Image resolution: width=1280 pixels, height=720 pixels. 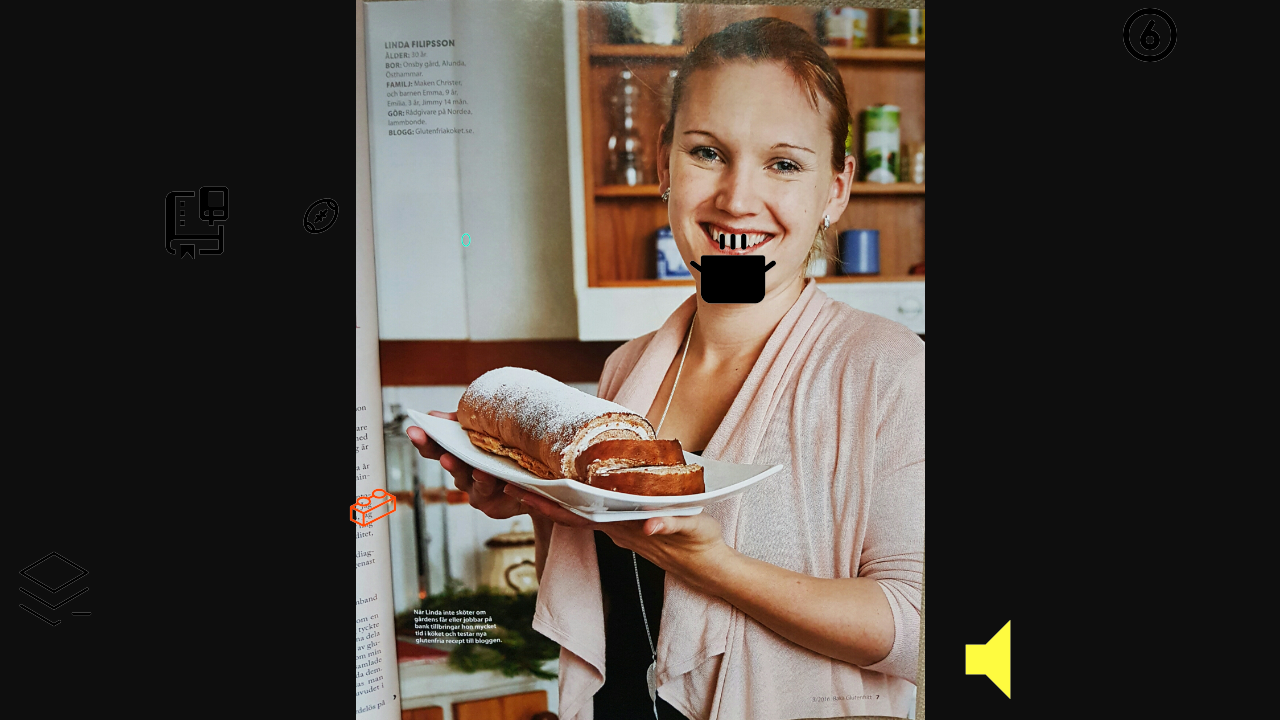 What do you see at coordinates (373, 507) in the screenshot?
I see `access building blocks or modular components` at bounding box center [373, 507].